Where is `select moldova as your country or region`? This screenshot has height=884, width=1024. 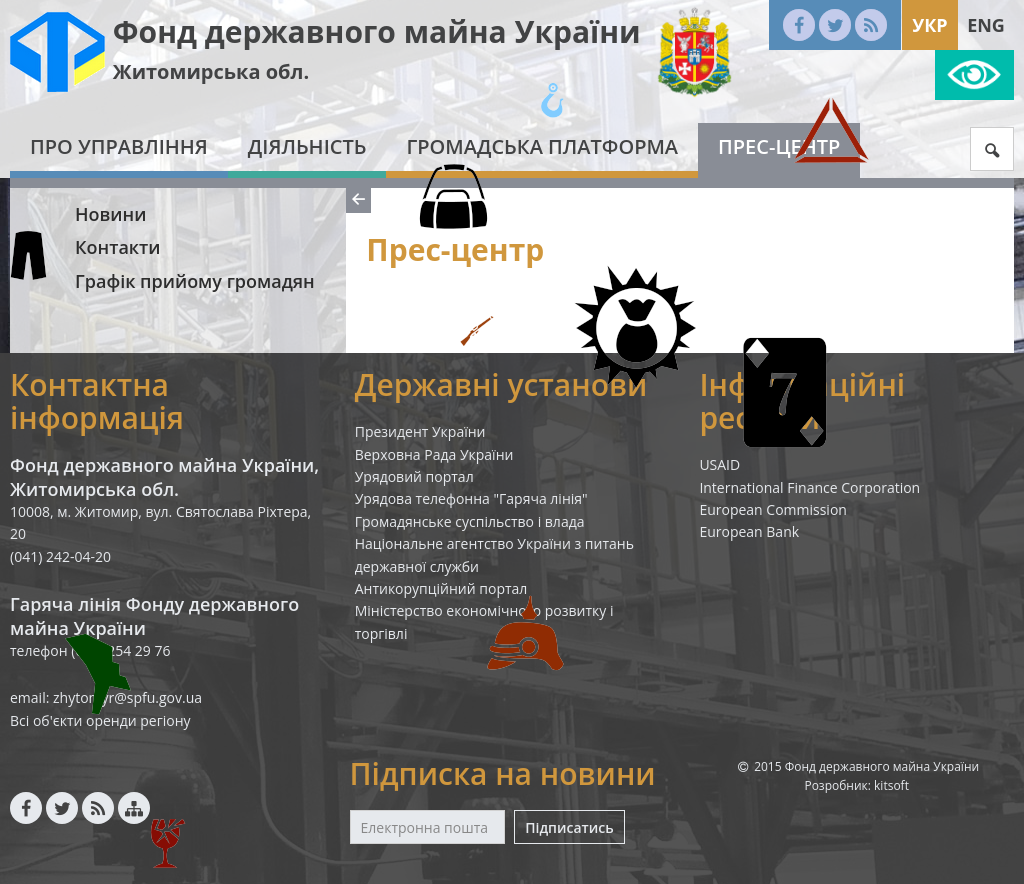 select moldova as your country or region is located at coordinates (98, 674).